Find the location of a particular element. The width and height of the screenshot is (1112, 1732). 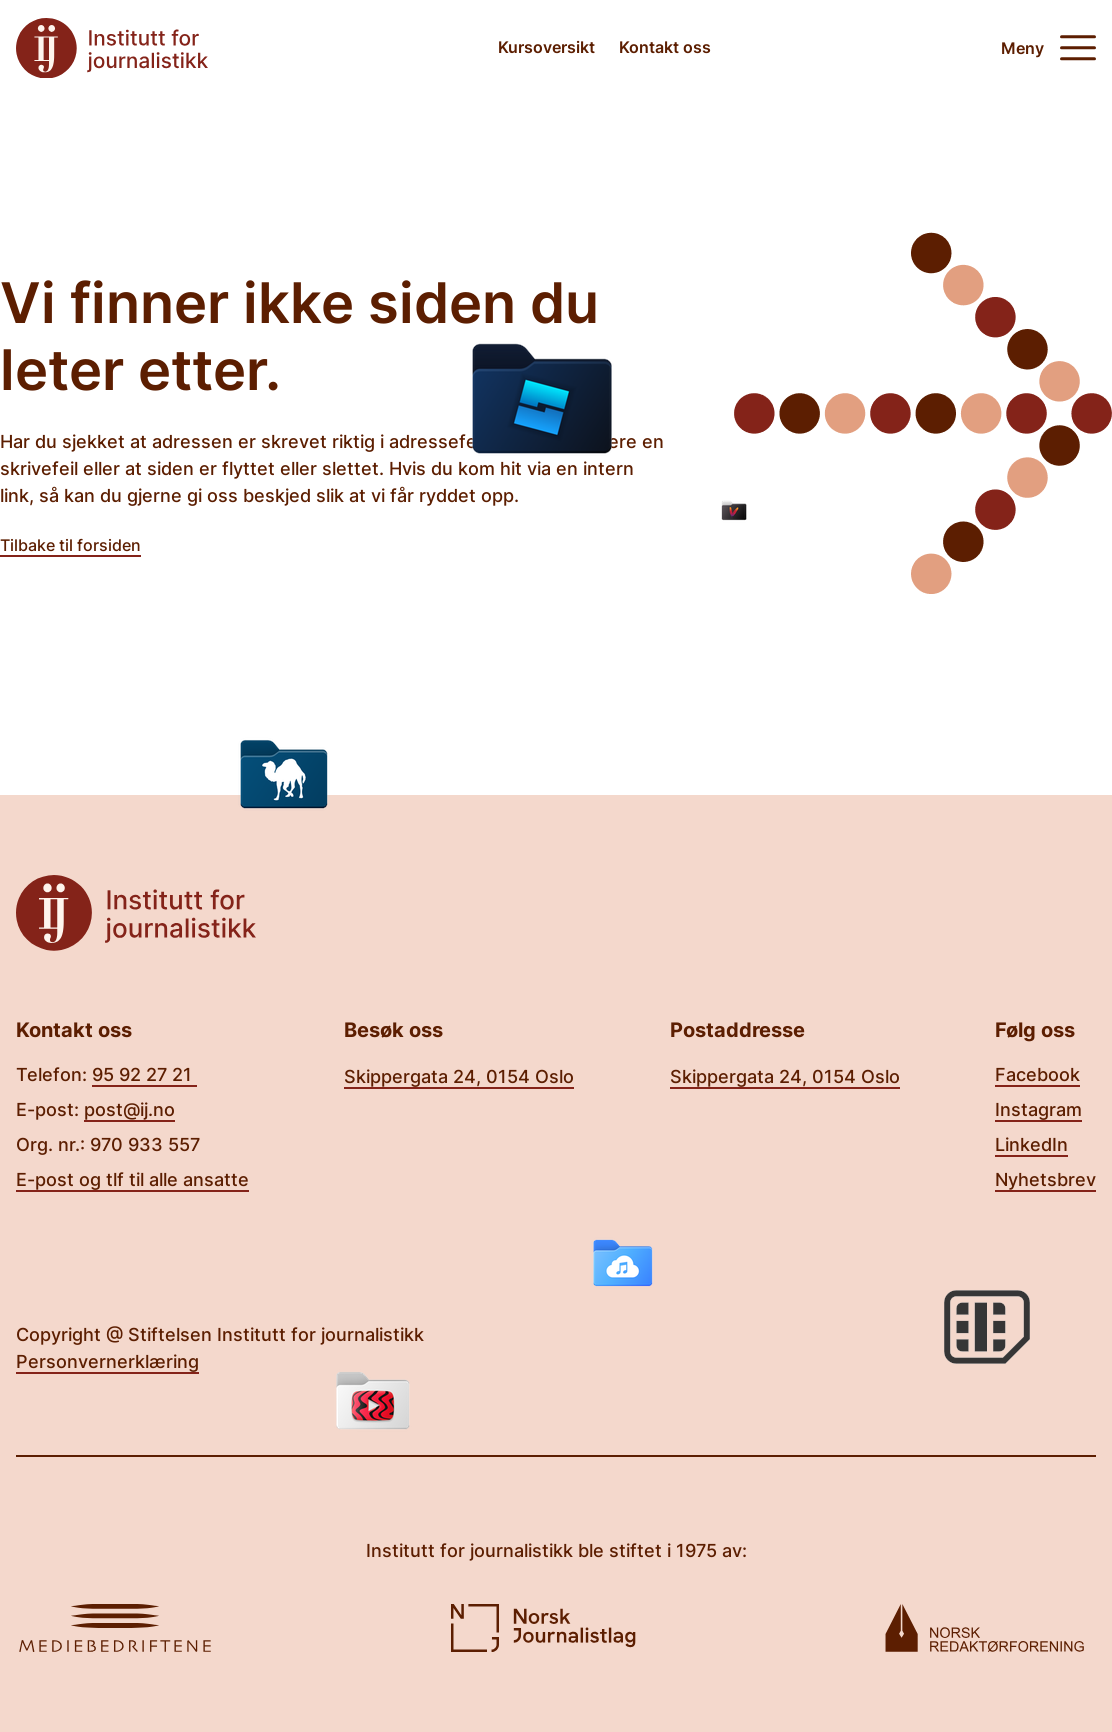

open PewDiePie YouTube channel folder is located at coordinates (372, 1402).